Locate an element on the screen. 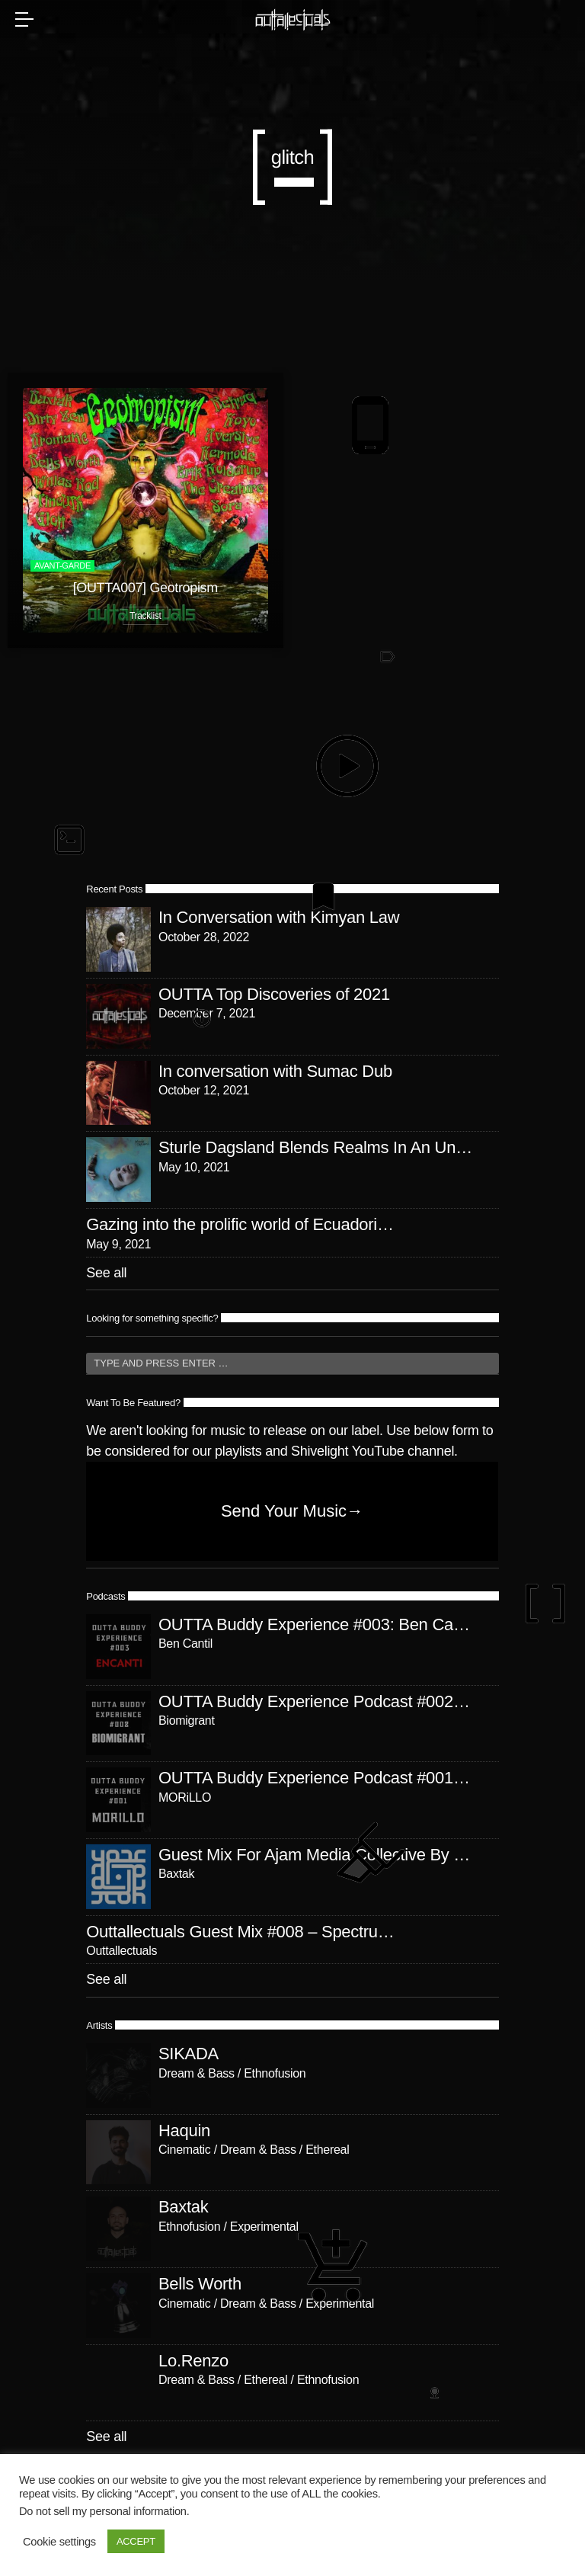 Image resolution: width=585 pixels, height=2576 pixels. view nature or outdoor photos is located at coordinates (434, 2392).